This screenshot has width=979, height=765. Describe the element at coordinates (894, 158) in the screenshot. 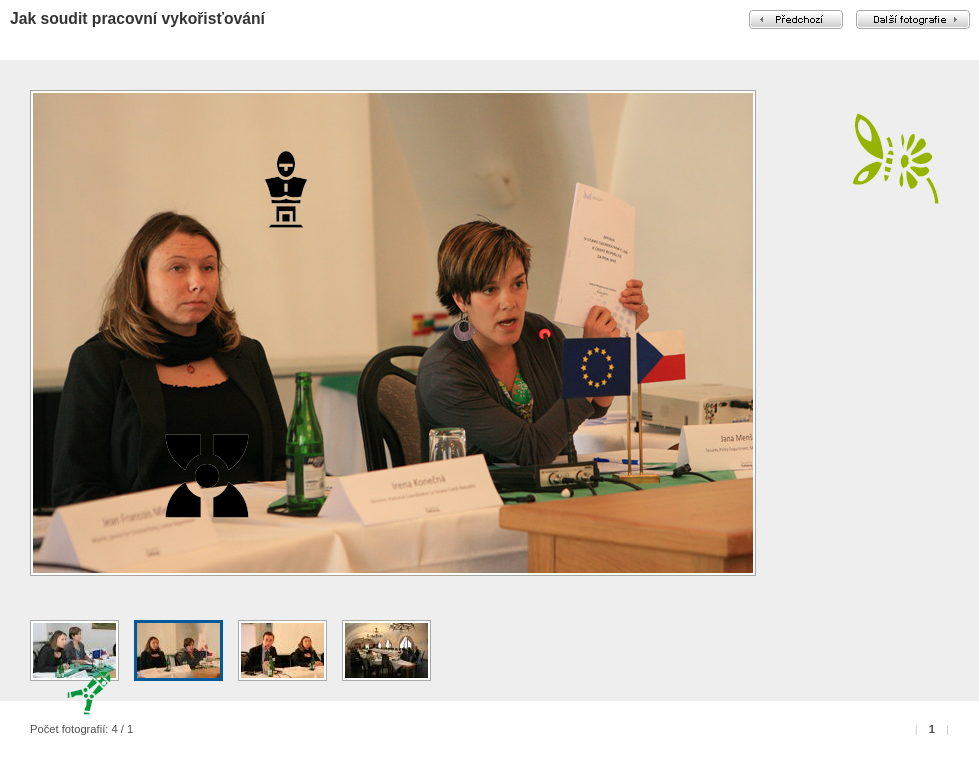

I see `access garden or nature-themed game content` at that location.